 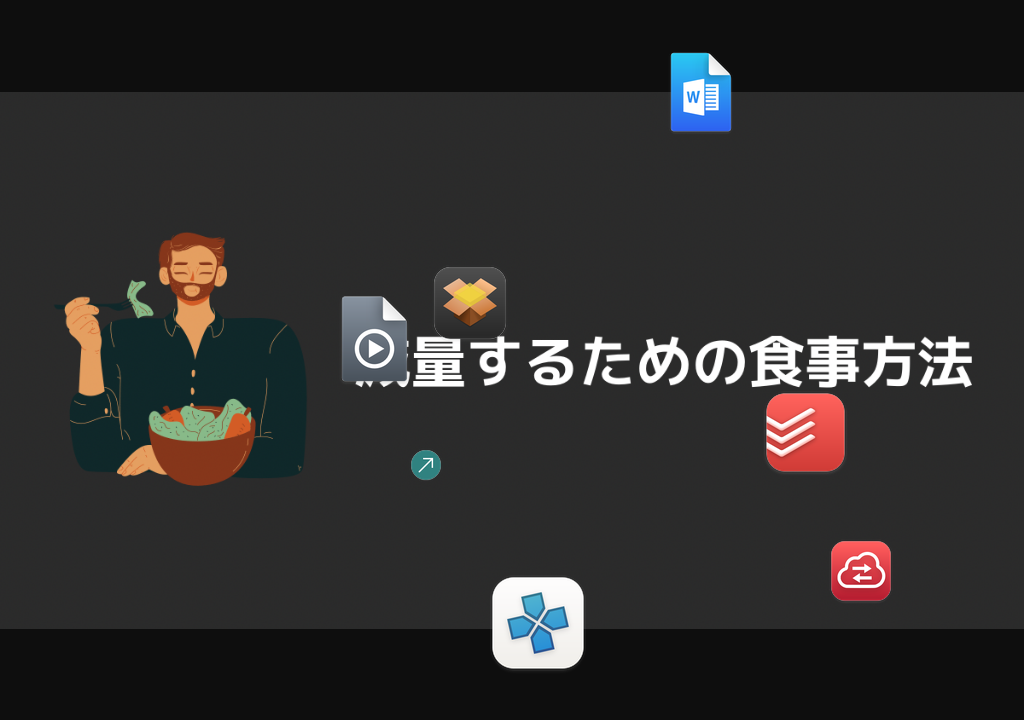 What do you see at coordinates (374, 340) in the screenshot?
I see `a kdenlive title clip file` at bounding box center [374, 340].